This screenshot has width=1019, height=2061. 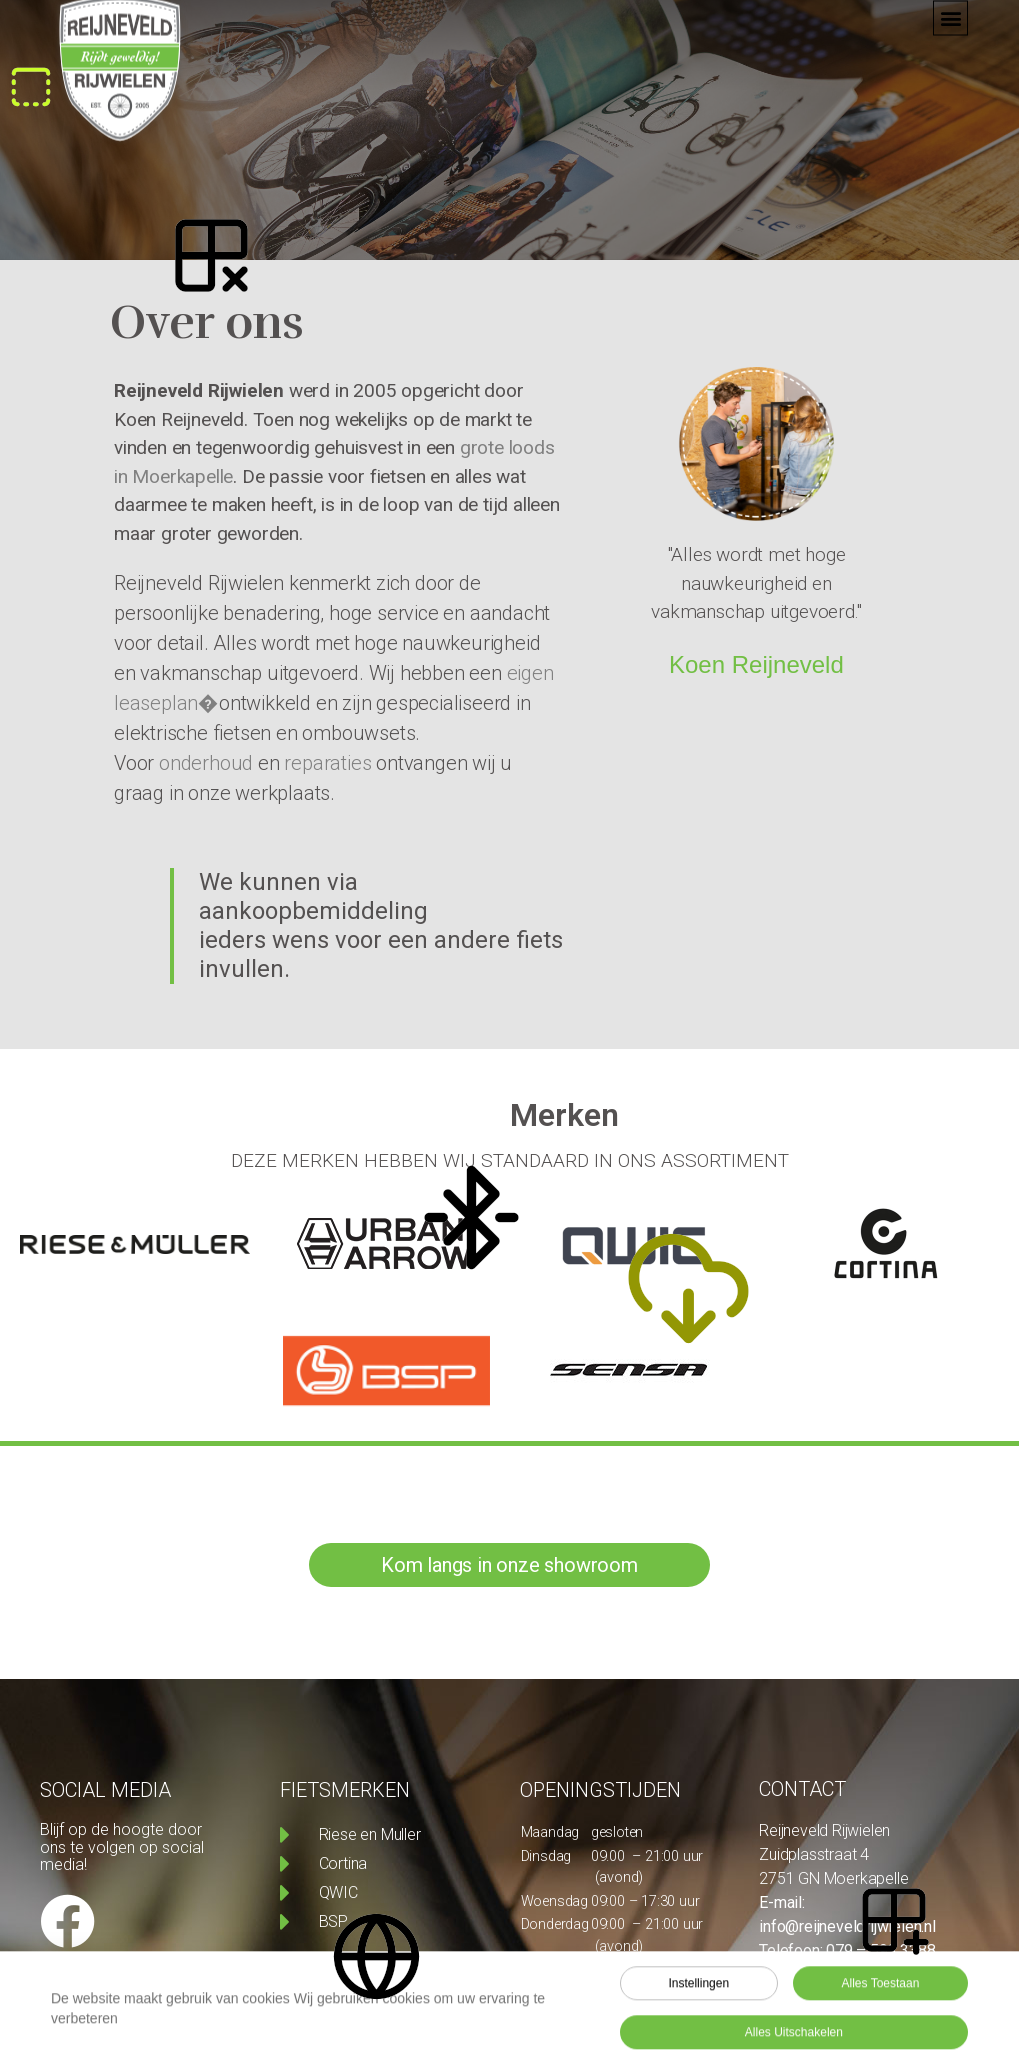 I want to click on indicates an active bluetooth connection, so click(x=471, y=1217).